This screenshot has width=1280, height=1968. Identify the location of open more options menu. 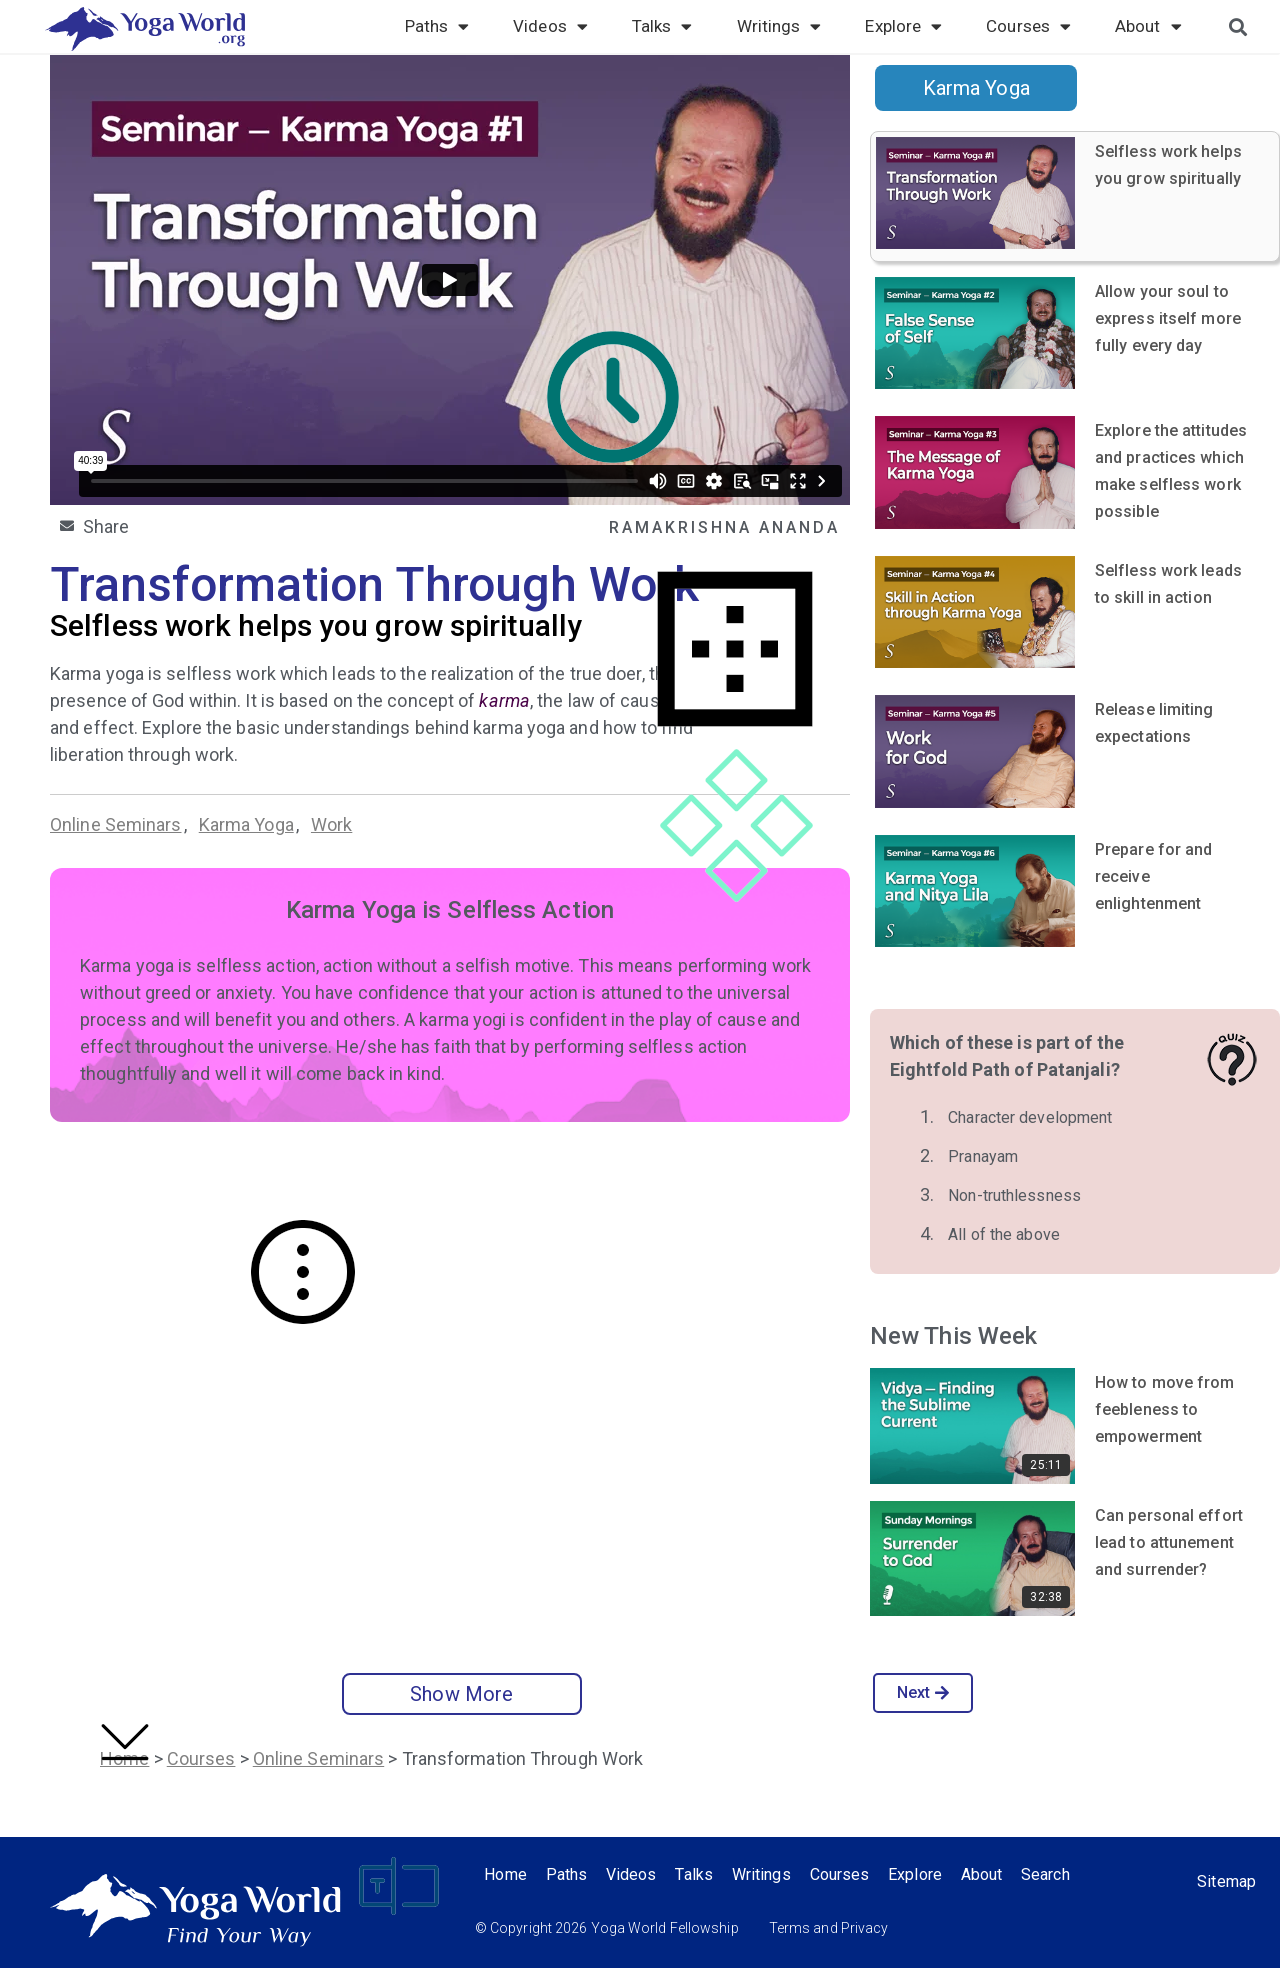
(303, 1272).